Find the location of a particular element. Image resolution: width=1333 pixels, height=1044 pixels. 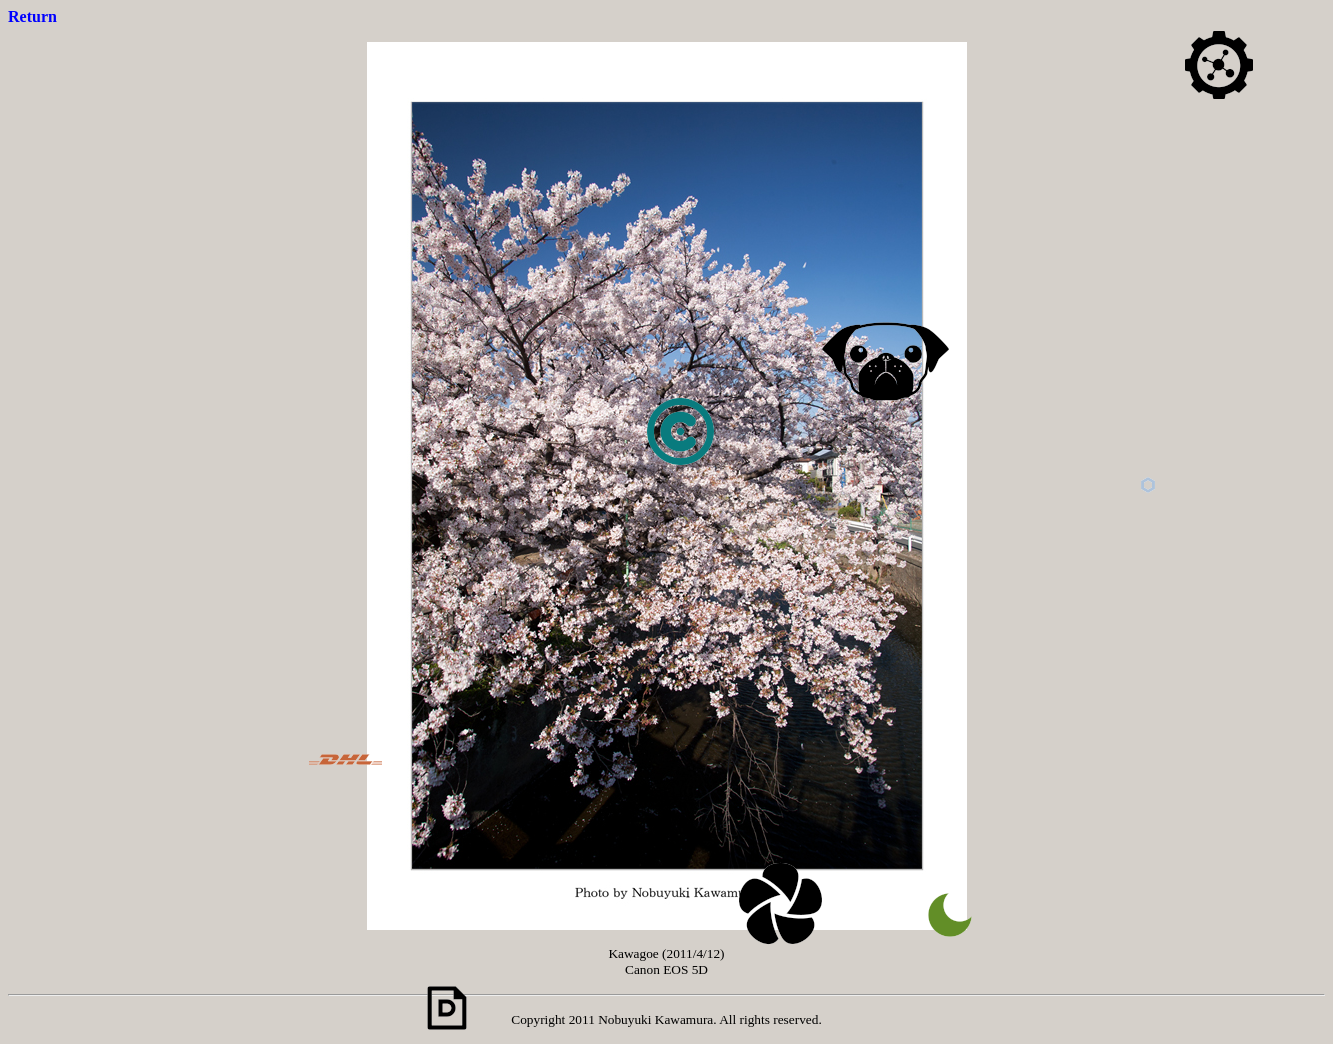

open immich photo management app is located at coordinates (780, 903).